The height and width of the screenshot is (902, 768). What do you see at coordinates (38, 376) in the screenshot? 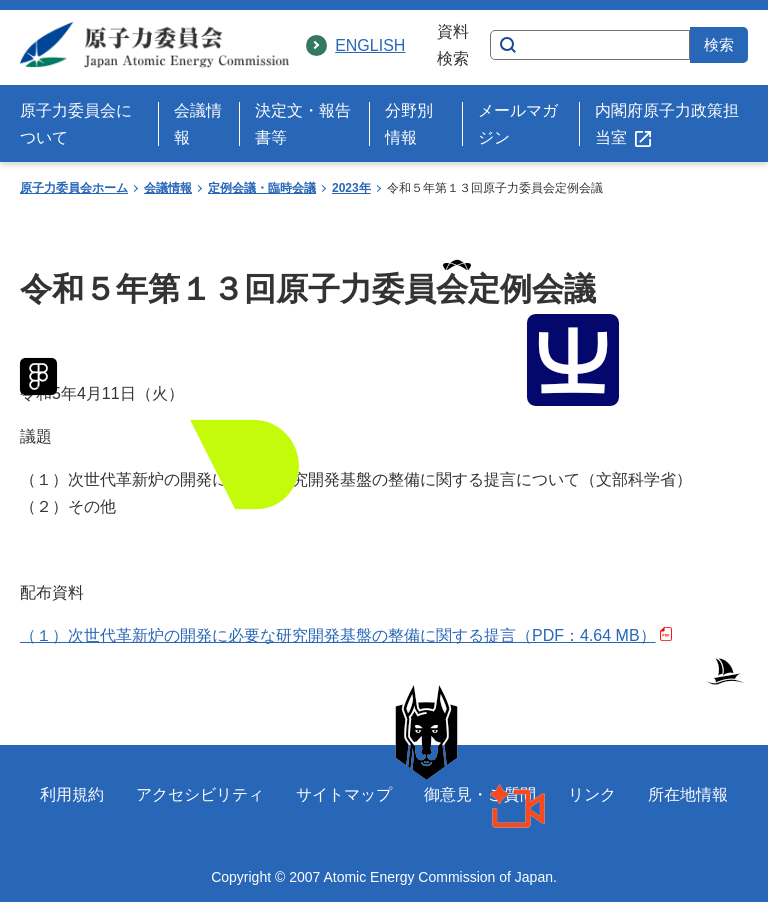
I see `open Figma design app` at bounding box center [38, 376].